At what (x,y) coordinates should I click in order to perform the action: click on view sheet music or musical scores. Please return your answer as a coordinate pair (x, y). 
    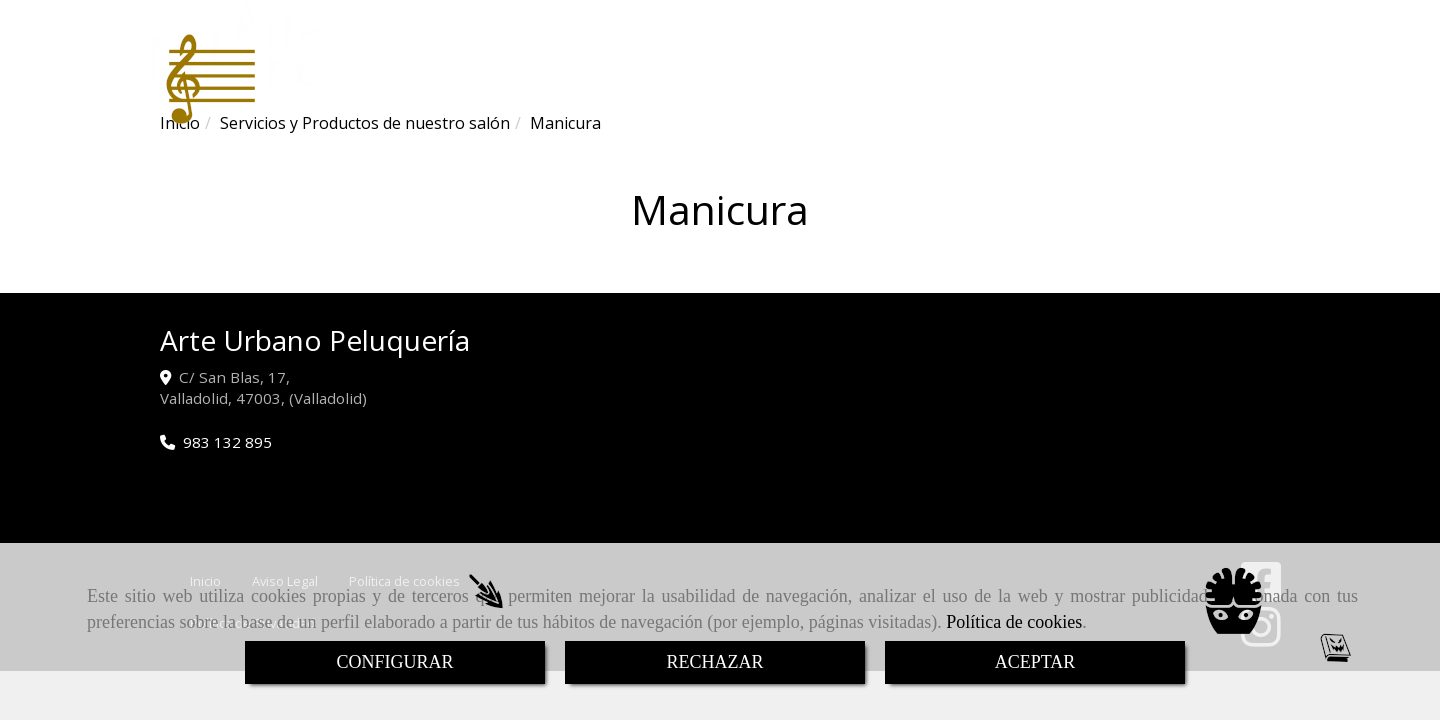
    Looking at the image, I should click on (212, 79).